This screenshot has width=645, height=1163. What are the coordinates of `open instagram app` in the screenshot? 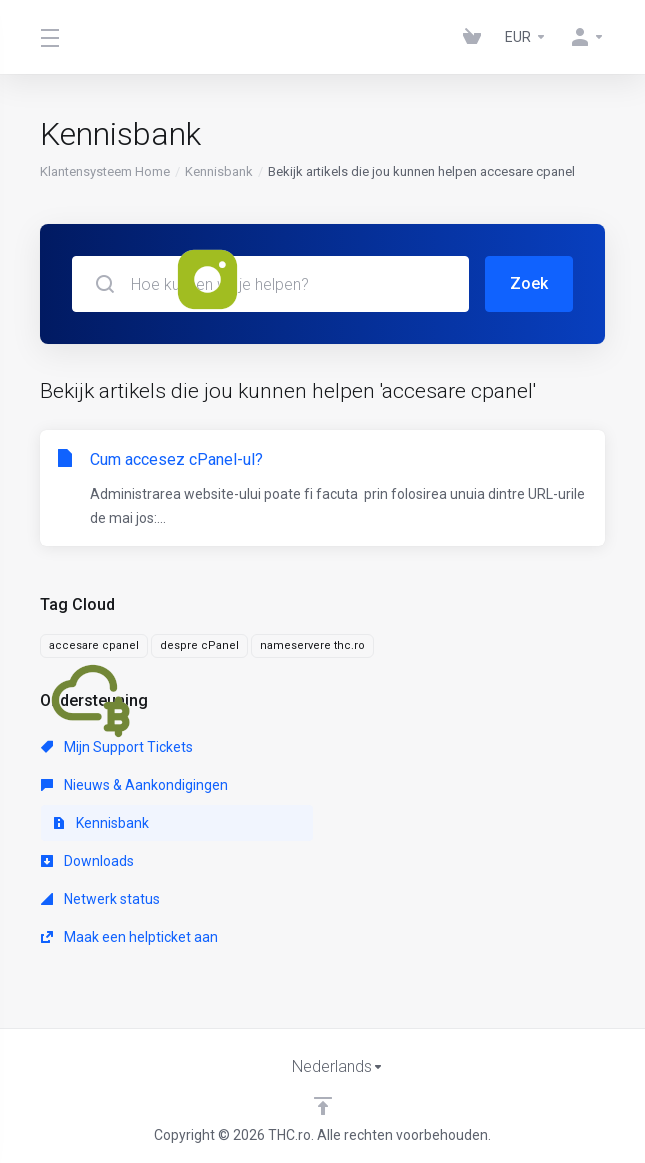 It's located at (207, 279).